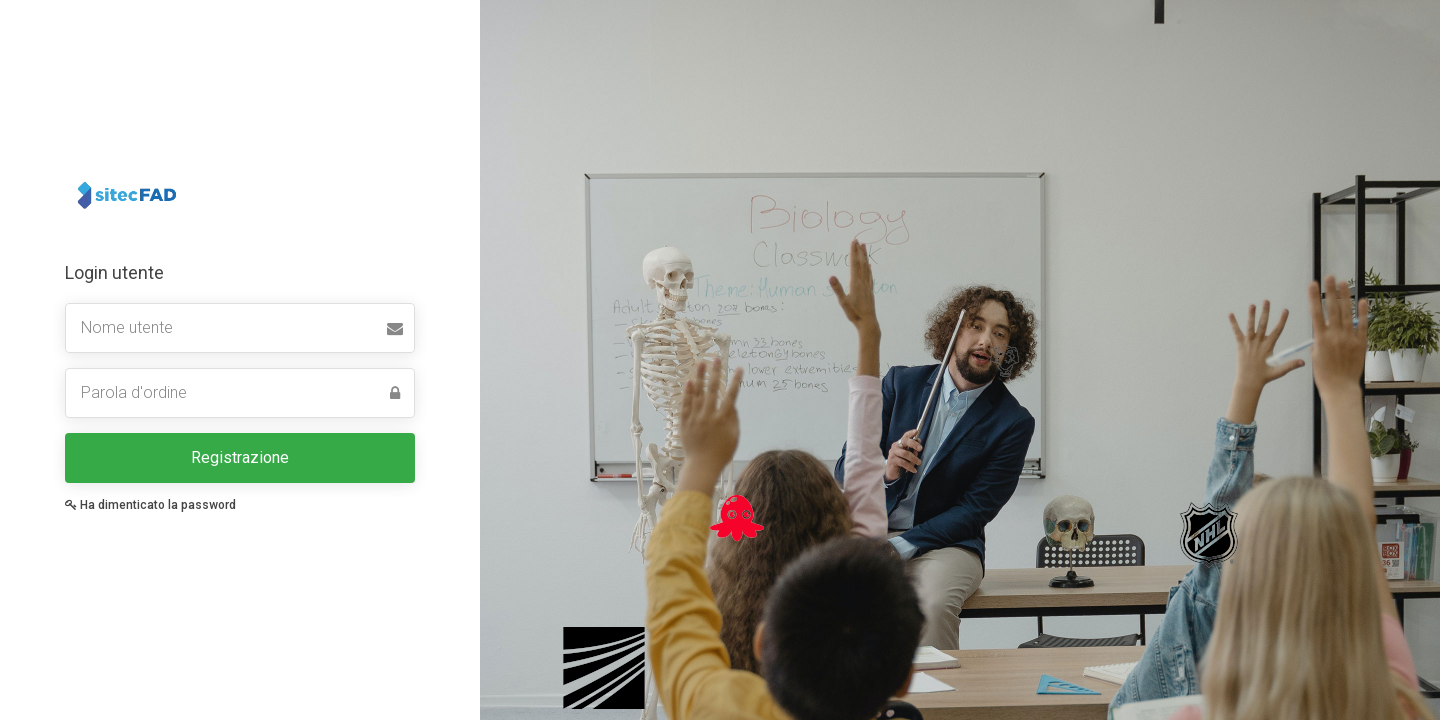  Describe the element at coordinates (1209, 535) in the screenshot. I see `open the NHL app or website` at that location.